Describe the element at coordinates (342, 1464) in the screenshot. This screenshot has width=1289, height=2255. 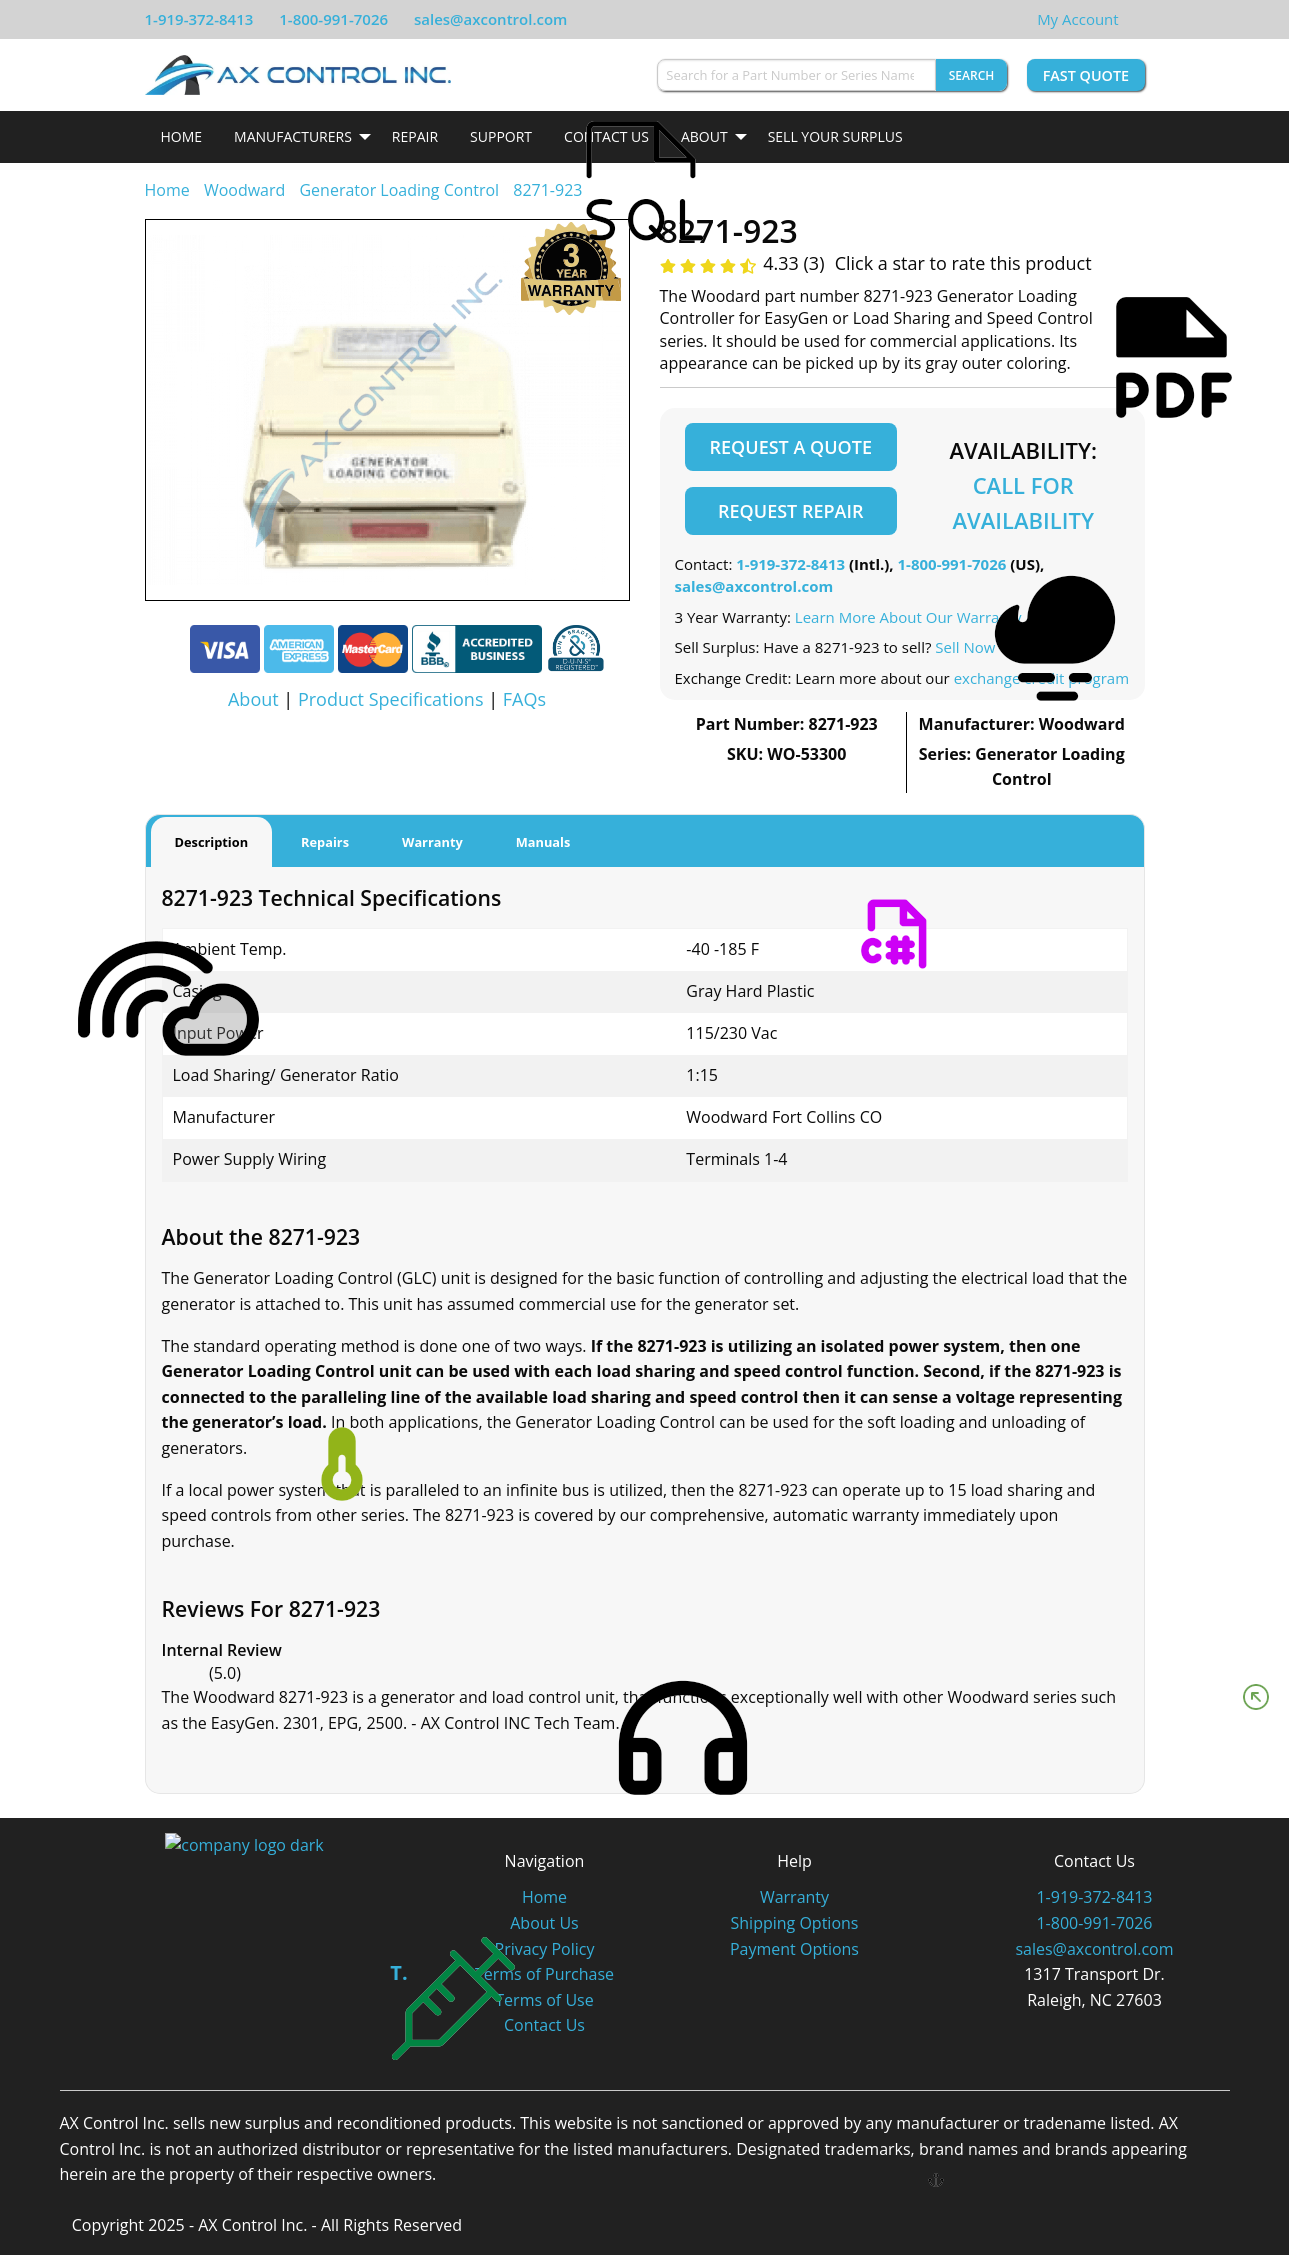
I see `indicates moderate or medium temperature` at that location.